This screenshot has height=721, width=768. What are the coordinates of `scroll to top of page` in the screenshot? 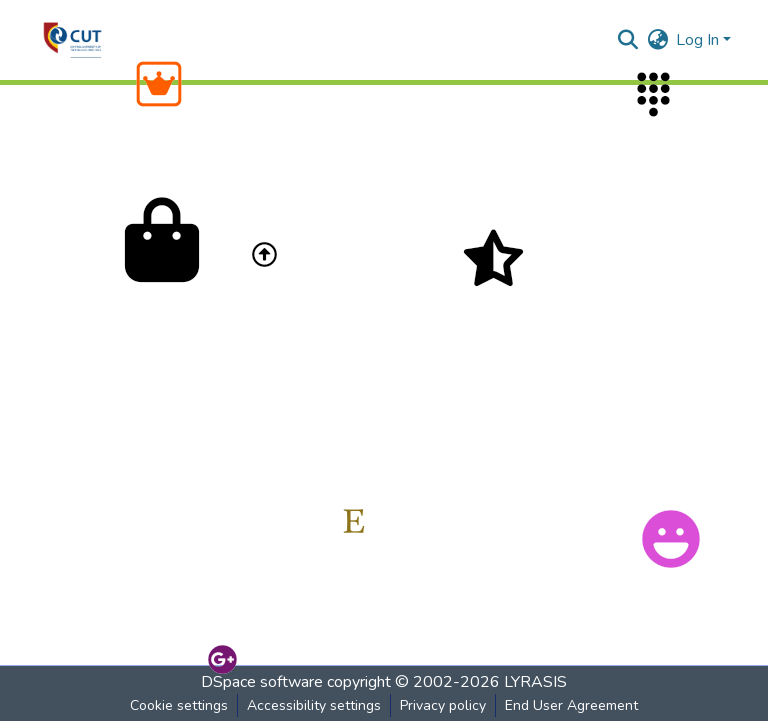 It's located at (264, 254).